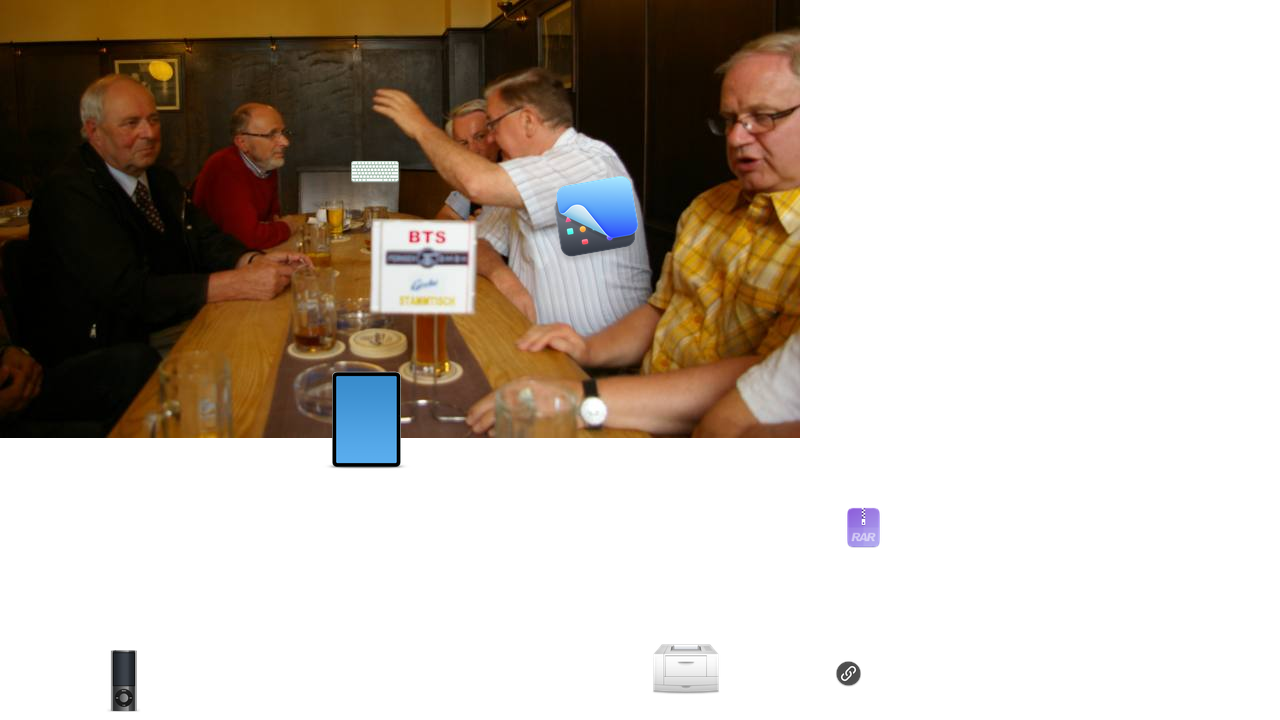 Image resolution: width=1280 pixels, height=720 pixels. What do you see at coordinates (686, 669) in the screenshot?
I see `access printer settings` at bounding box center [686, 669].